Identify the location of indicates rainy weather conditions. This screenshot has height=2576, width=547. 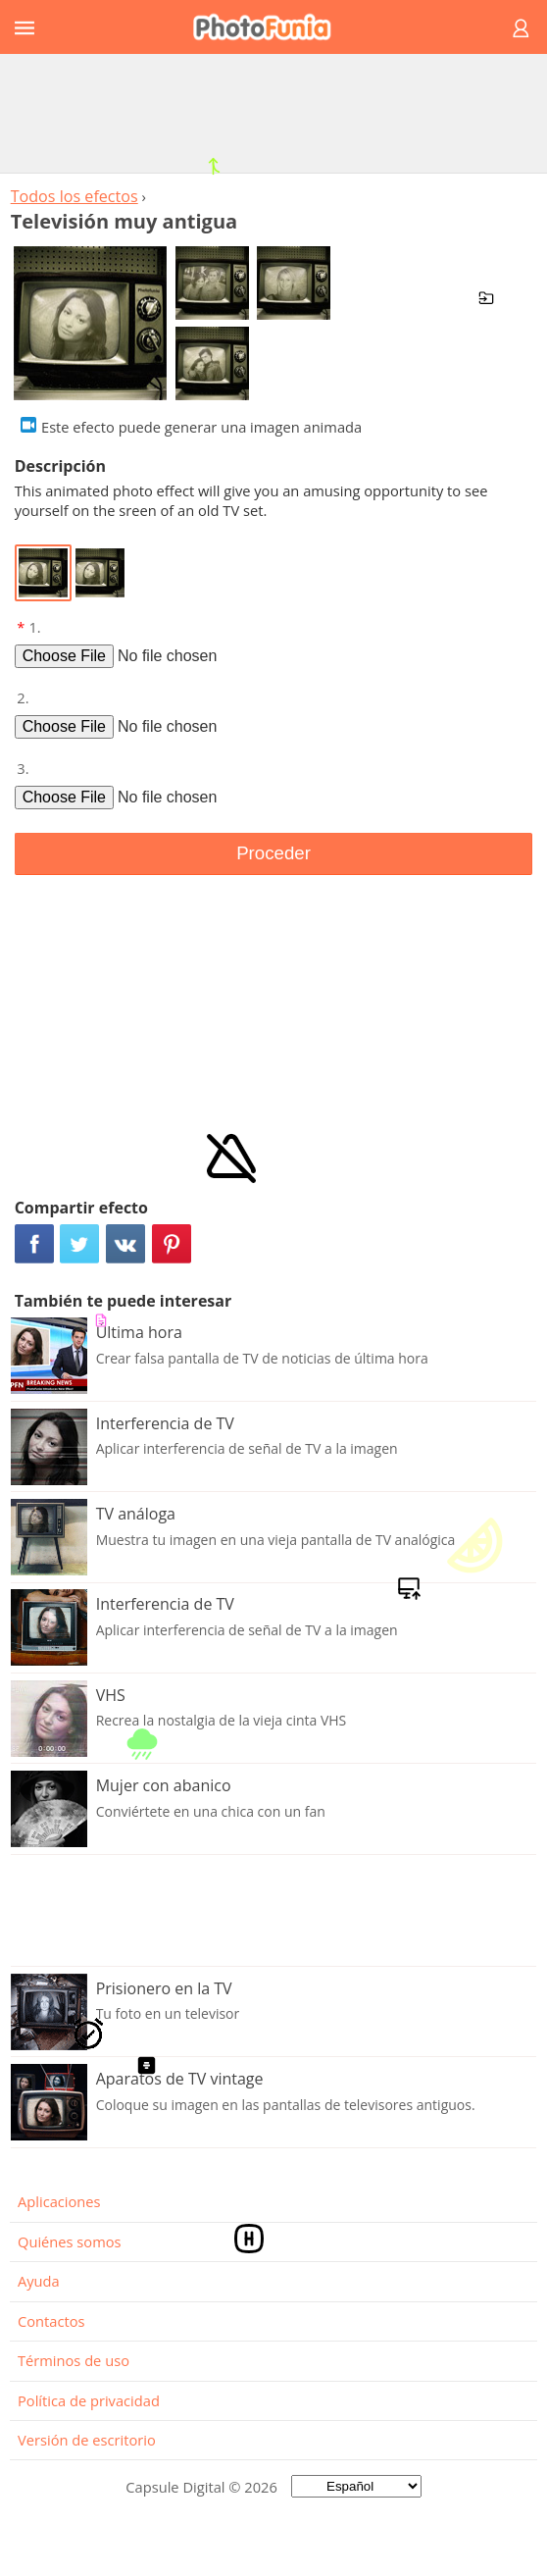
(142, 1744).